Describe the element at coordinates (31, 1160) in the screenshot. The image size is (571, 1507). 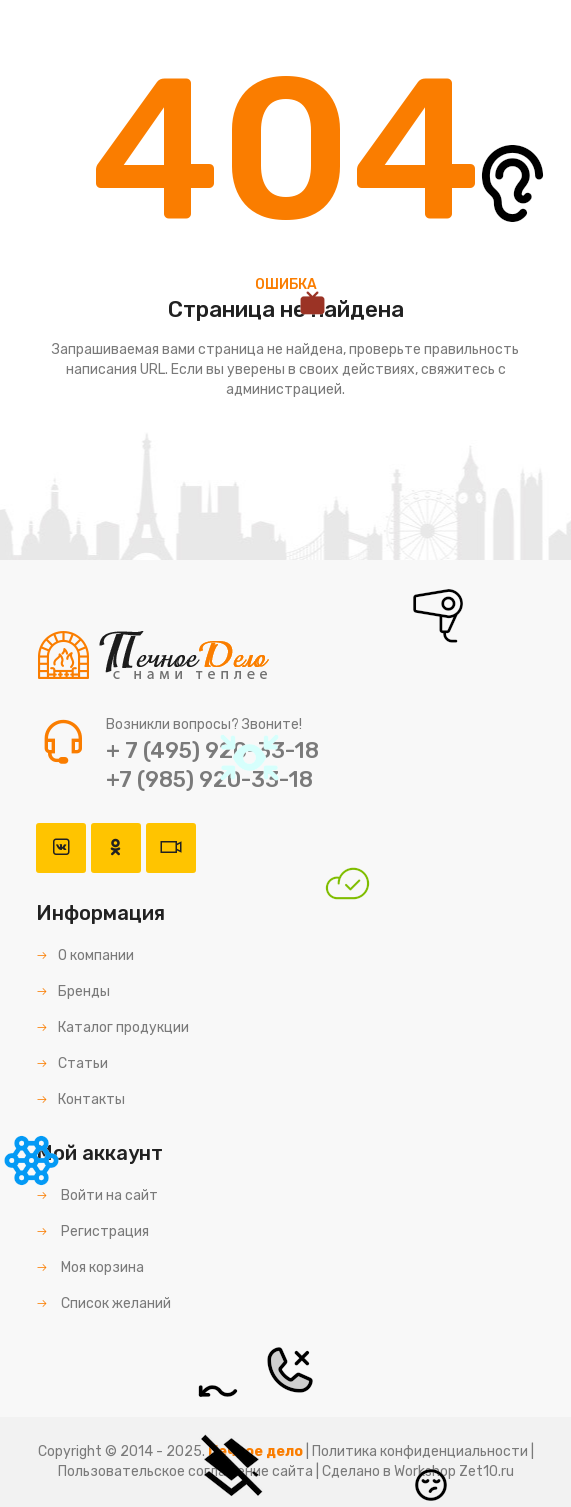
I see `view star-ring network topology` at that location.